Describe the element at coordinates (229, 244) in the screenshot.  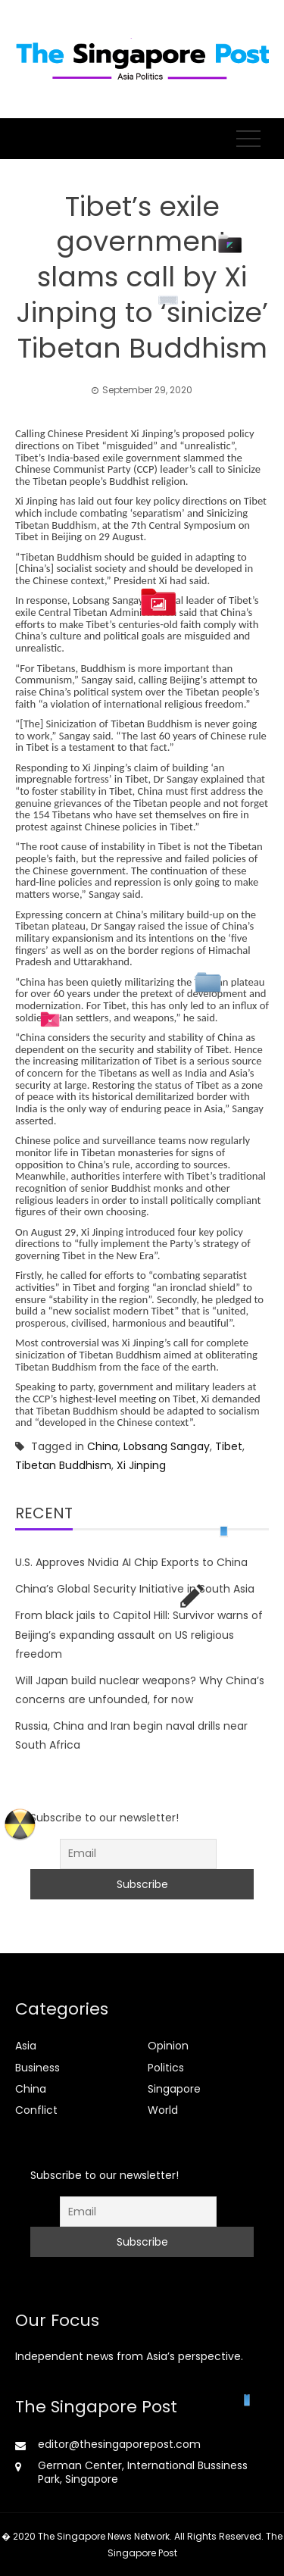
I see `open jetbrains academy project folder` at that location.